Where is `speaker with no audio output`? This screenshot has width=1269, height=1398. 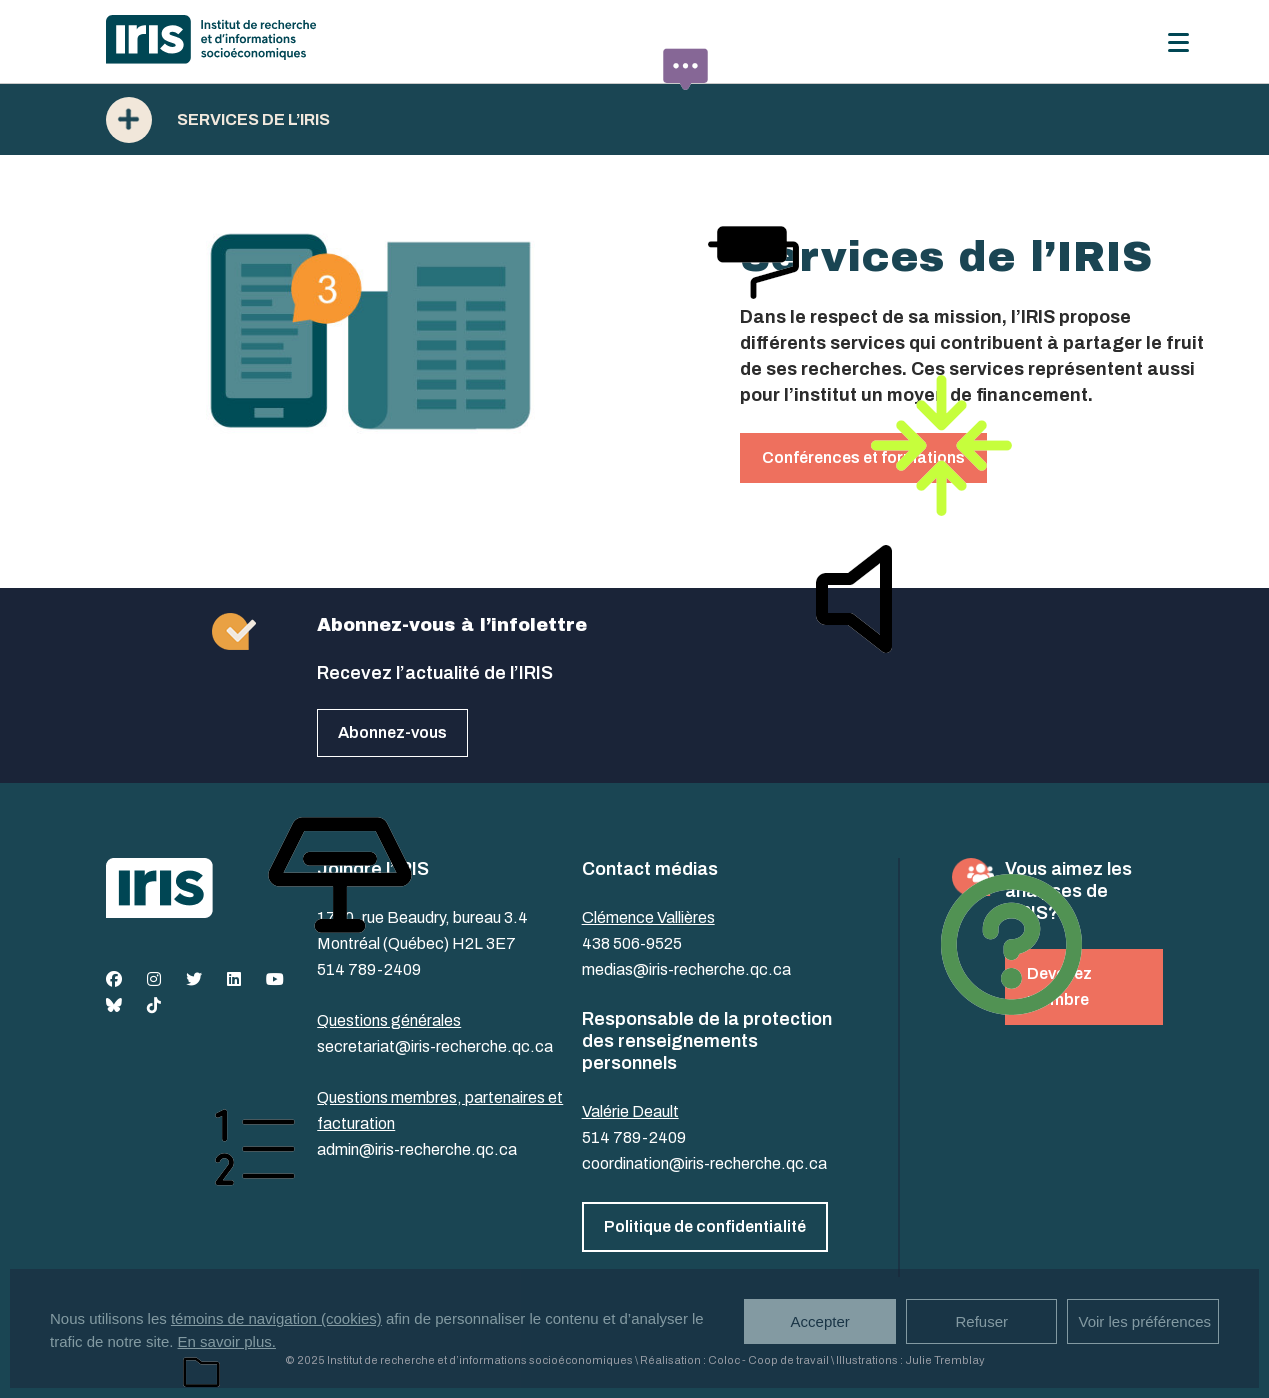 speaker with no audio output is located at coordinates (870, 599).